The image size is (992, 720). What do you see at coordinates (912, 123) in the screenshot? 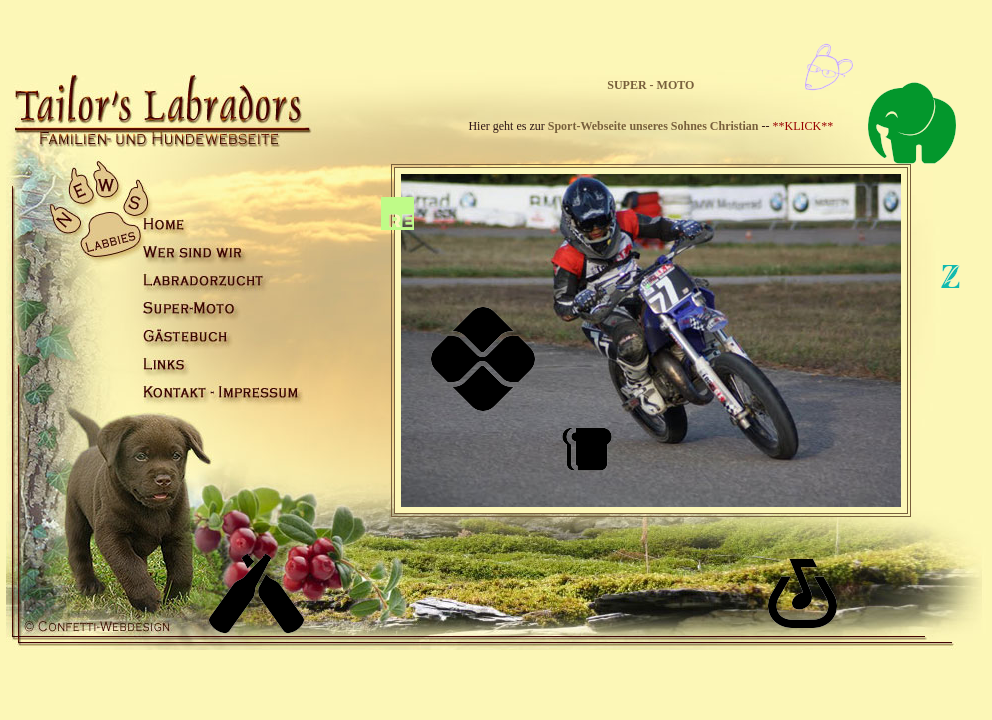
I see `open laragon local development environment` at bounding box center [912, 123].